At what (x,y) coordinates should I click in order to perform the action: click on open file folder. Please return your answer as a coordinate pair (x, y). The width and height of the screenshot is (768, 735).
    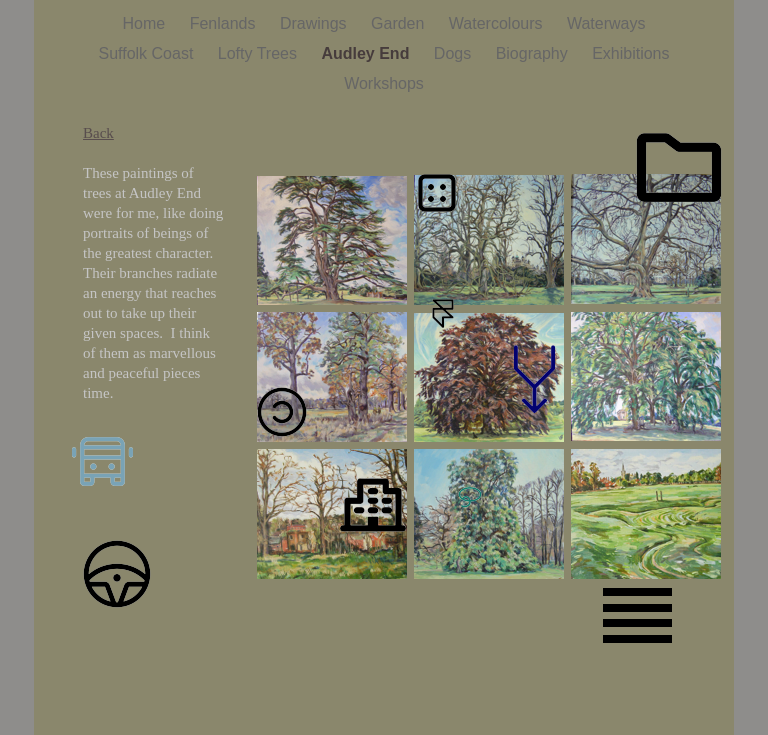
    Looking at the image, I should click on (679, 166).